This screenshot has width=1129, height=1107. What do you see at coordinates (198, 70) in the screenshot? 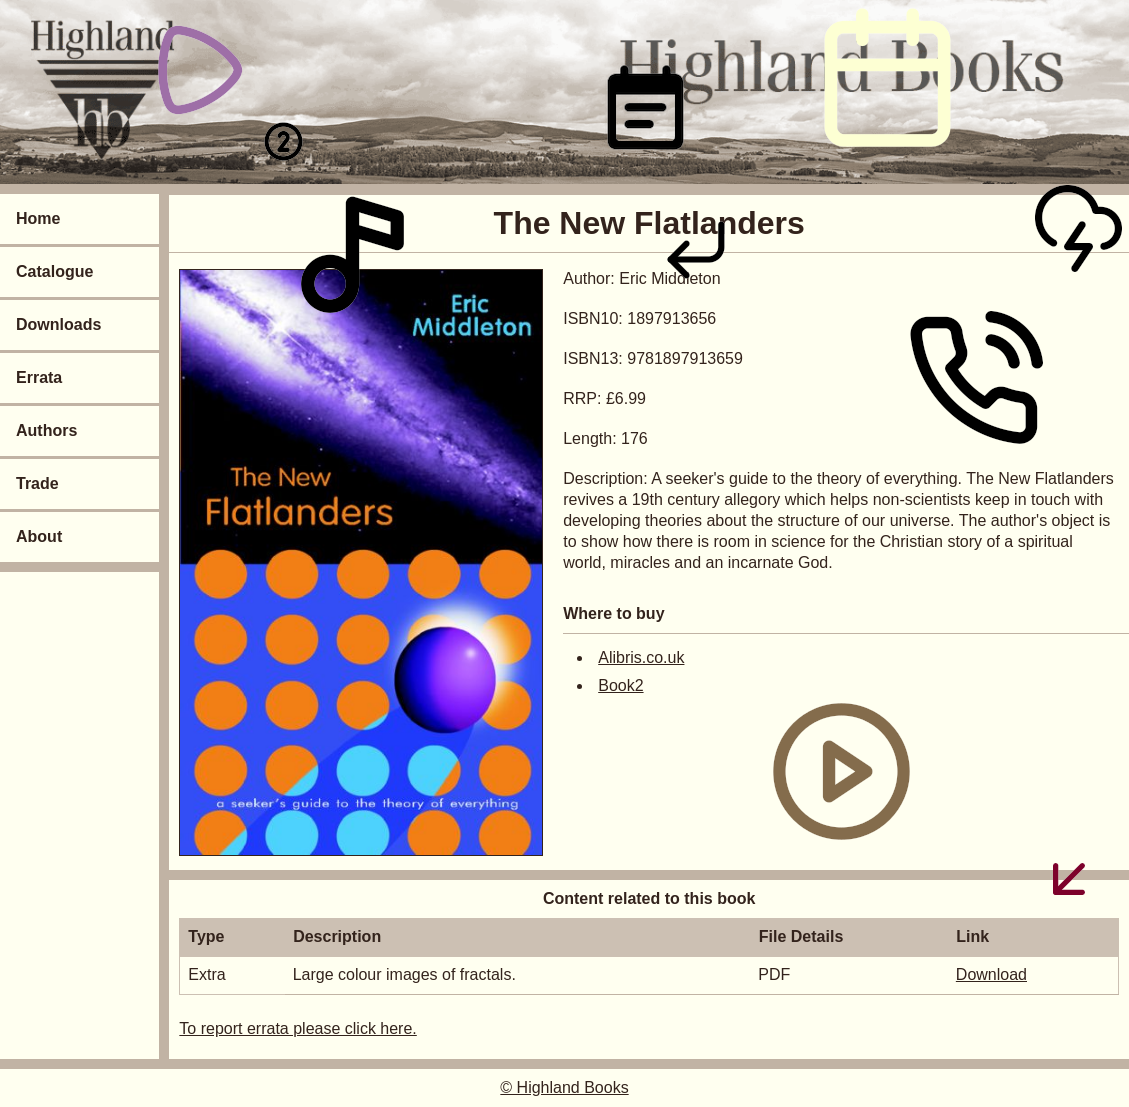
I see `open the Zalando shopping app` at bounding box center [198, 70].